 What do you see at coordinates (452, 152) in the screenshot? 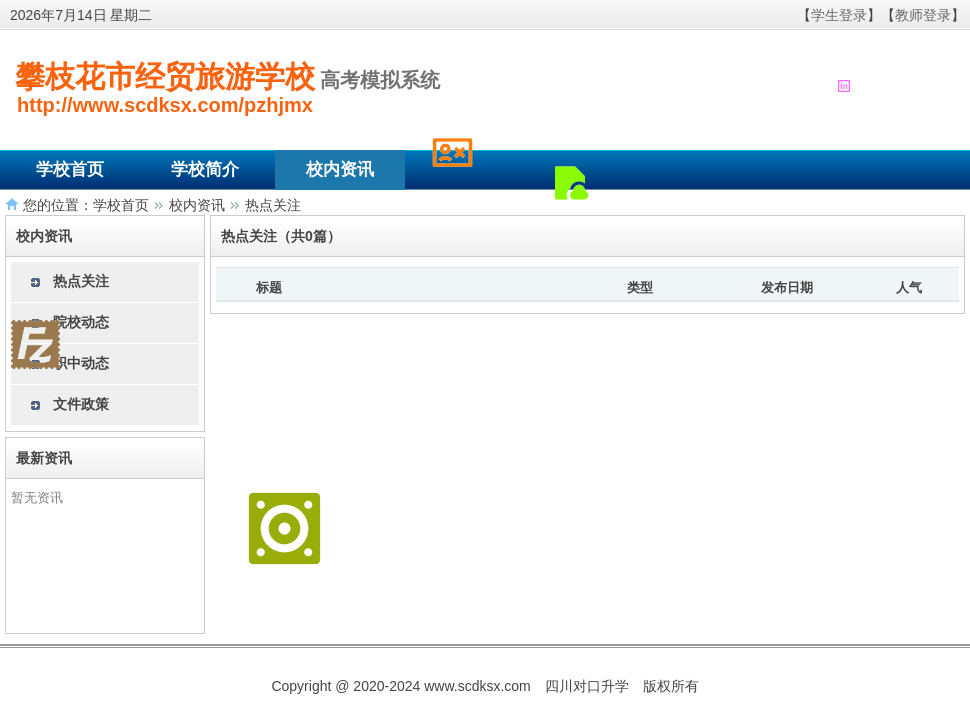
I see `expired pass or credential` at bounding box center [452, 152].